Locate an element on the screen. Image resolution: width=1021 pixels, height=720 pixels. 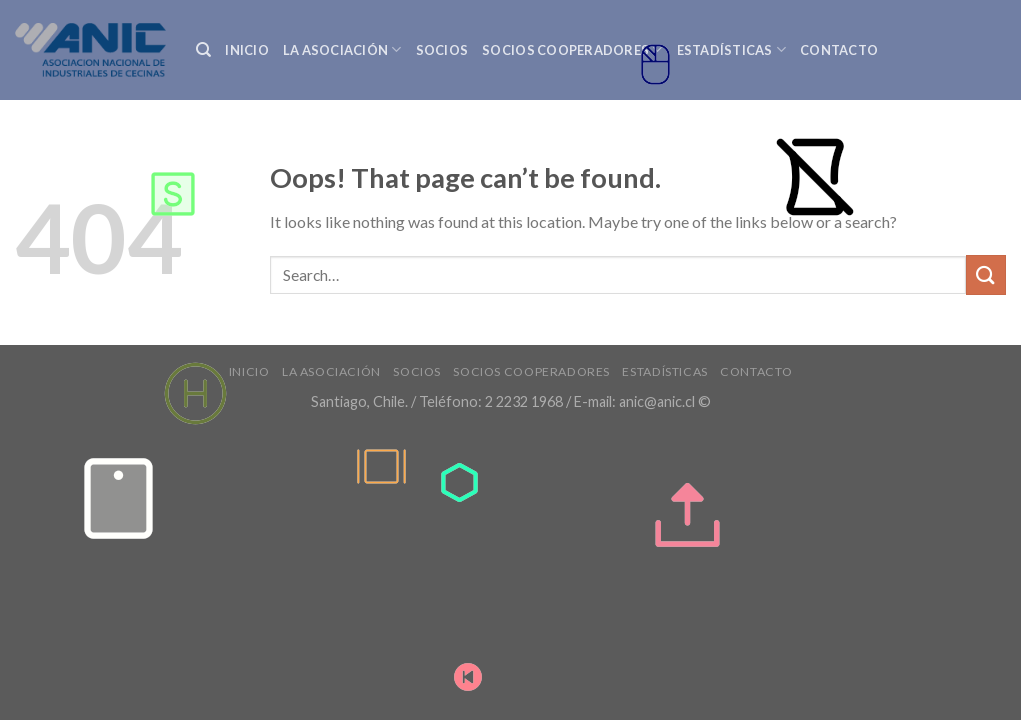
disable vertical panorama mode is located at coordinates (815, 177).